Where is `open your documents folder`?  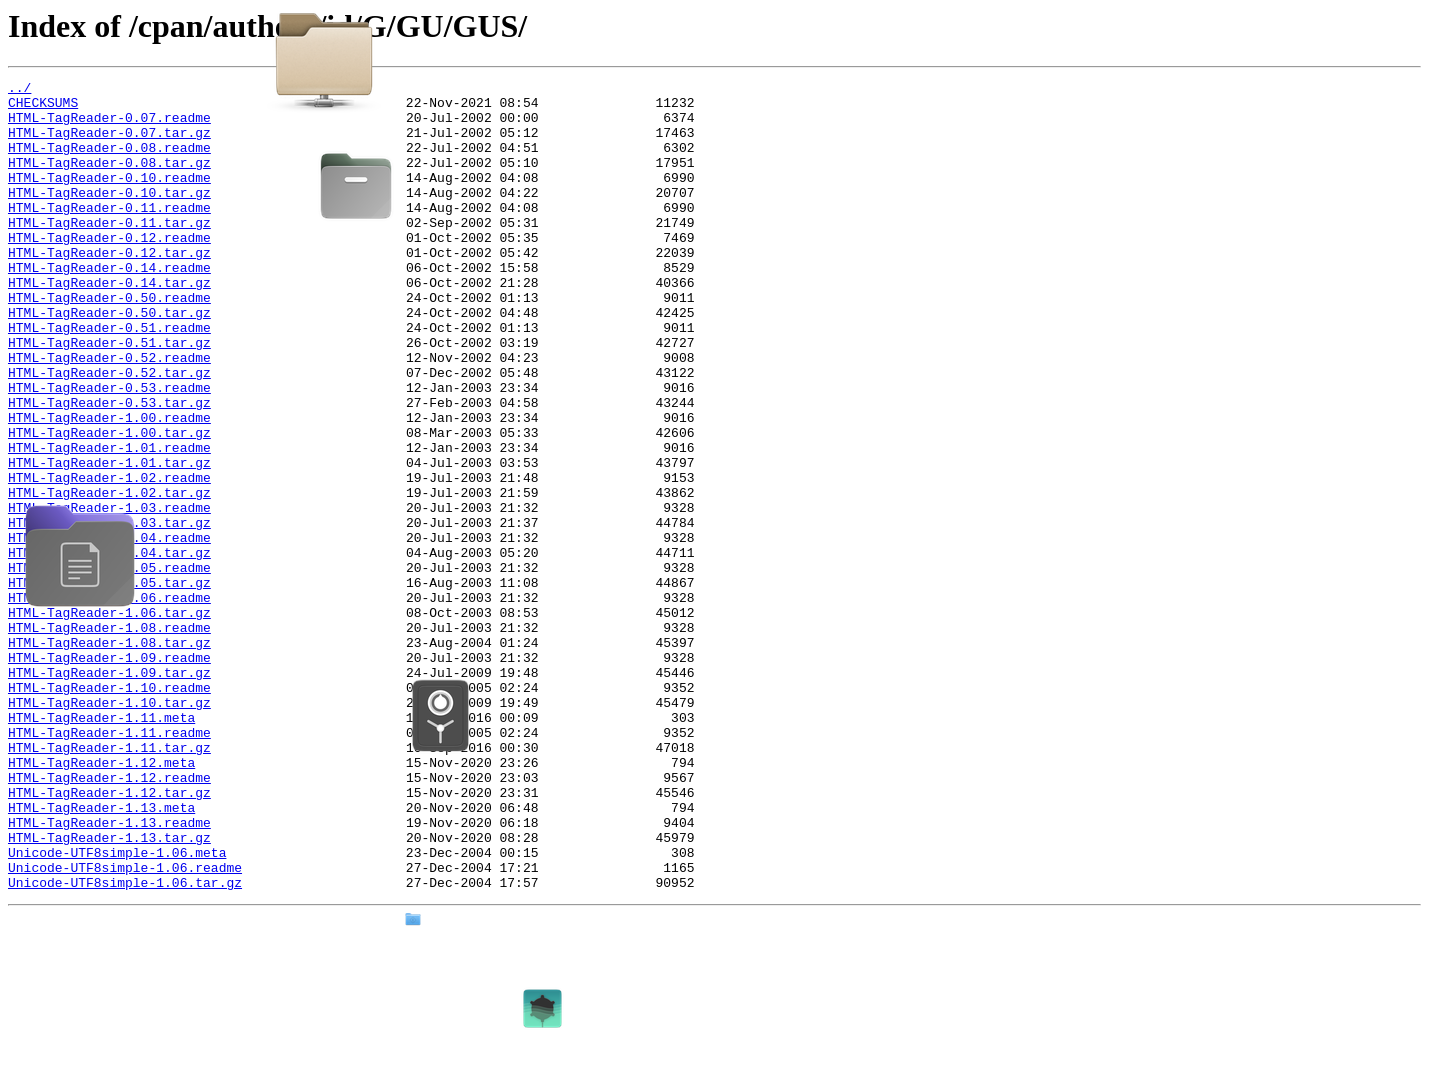
open your documents folder is located at coordinates (80, 556).